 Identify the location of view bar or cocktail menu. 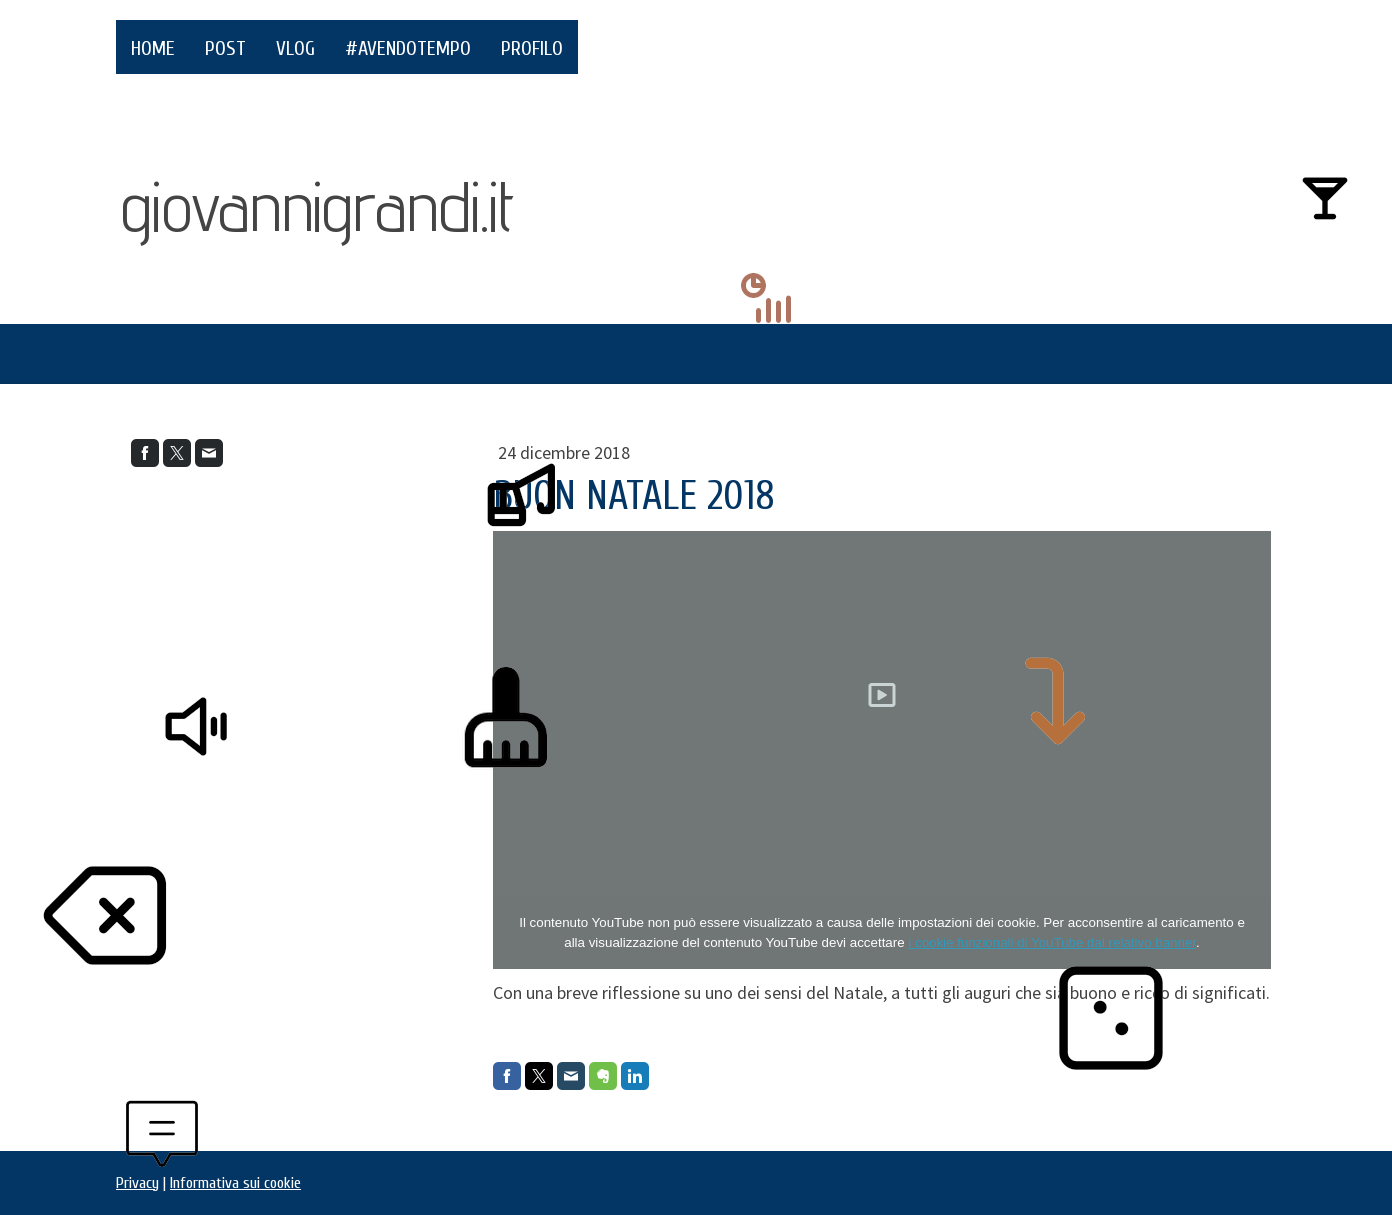
(1325, 197).